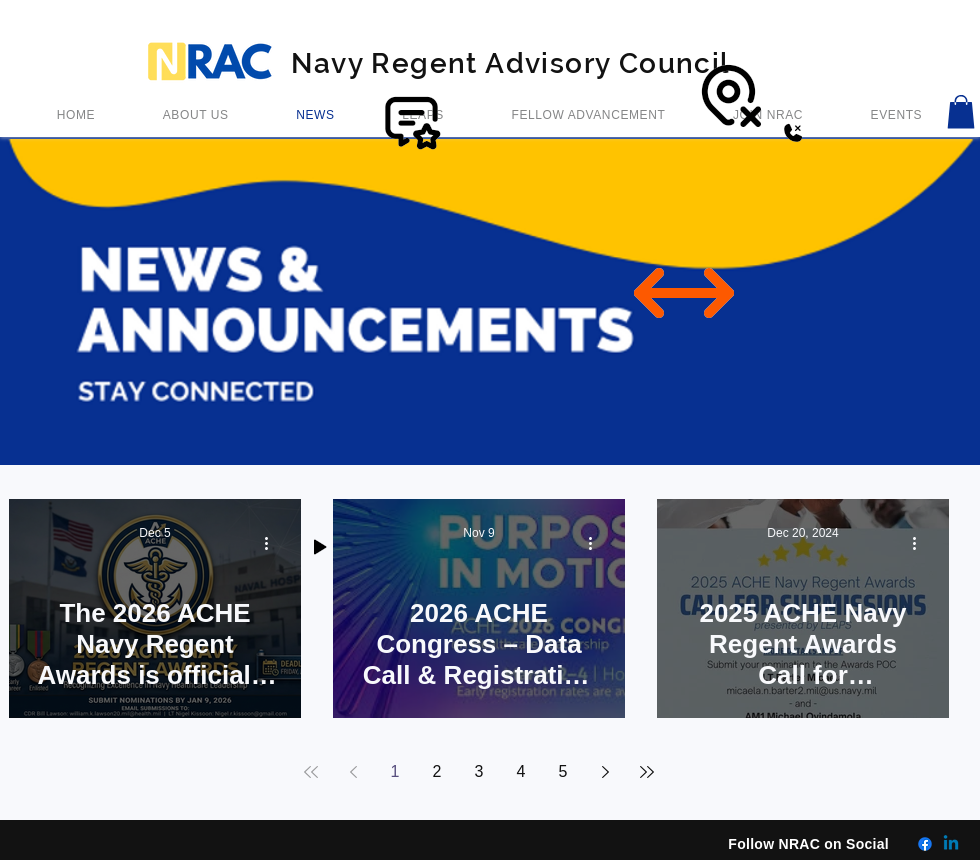 The image size is (980, 860). What do you see at coordinates (319, 547) in the screenshot?
I see `play media content` at bounding box center [319, 547].